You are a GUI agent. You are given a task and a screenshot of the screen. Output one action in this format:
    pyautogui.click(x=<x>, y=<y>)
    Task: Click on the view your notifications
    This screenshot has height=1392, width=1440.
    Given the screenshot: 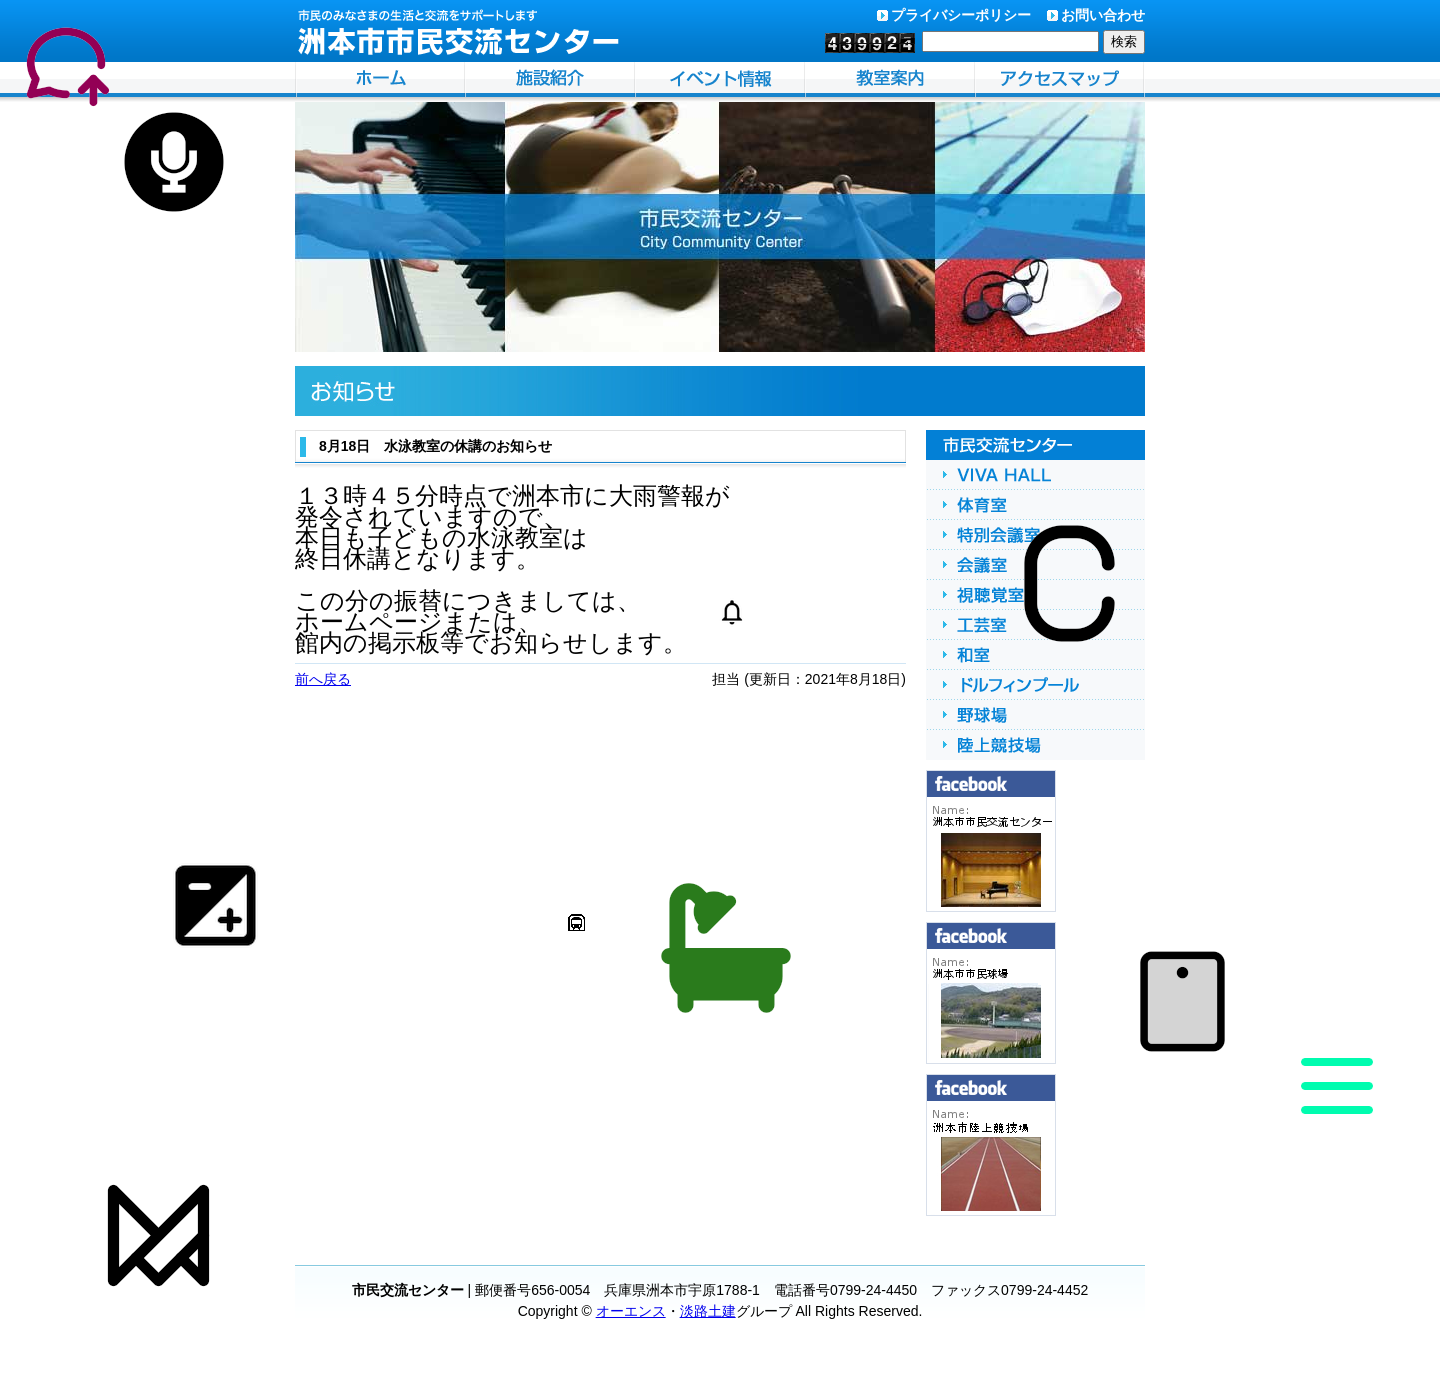 What is the action you would take?
    pyautogui.click(x=732, y=612)
    